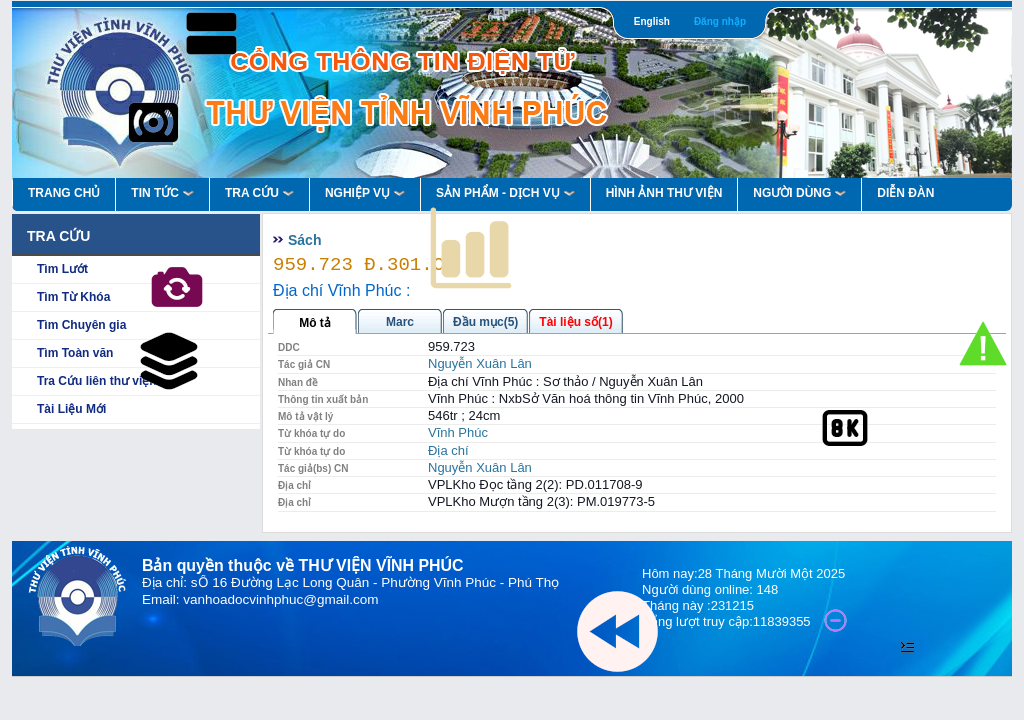 The height and width of the screenshot is (720, 1024). What do you see at coordinates (617, 631) in the screenshot?
I see `rewind or skip to previous track` at bounding box center [617, 631].